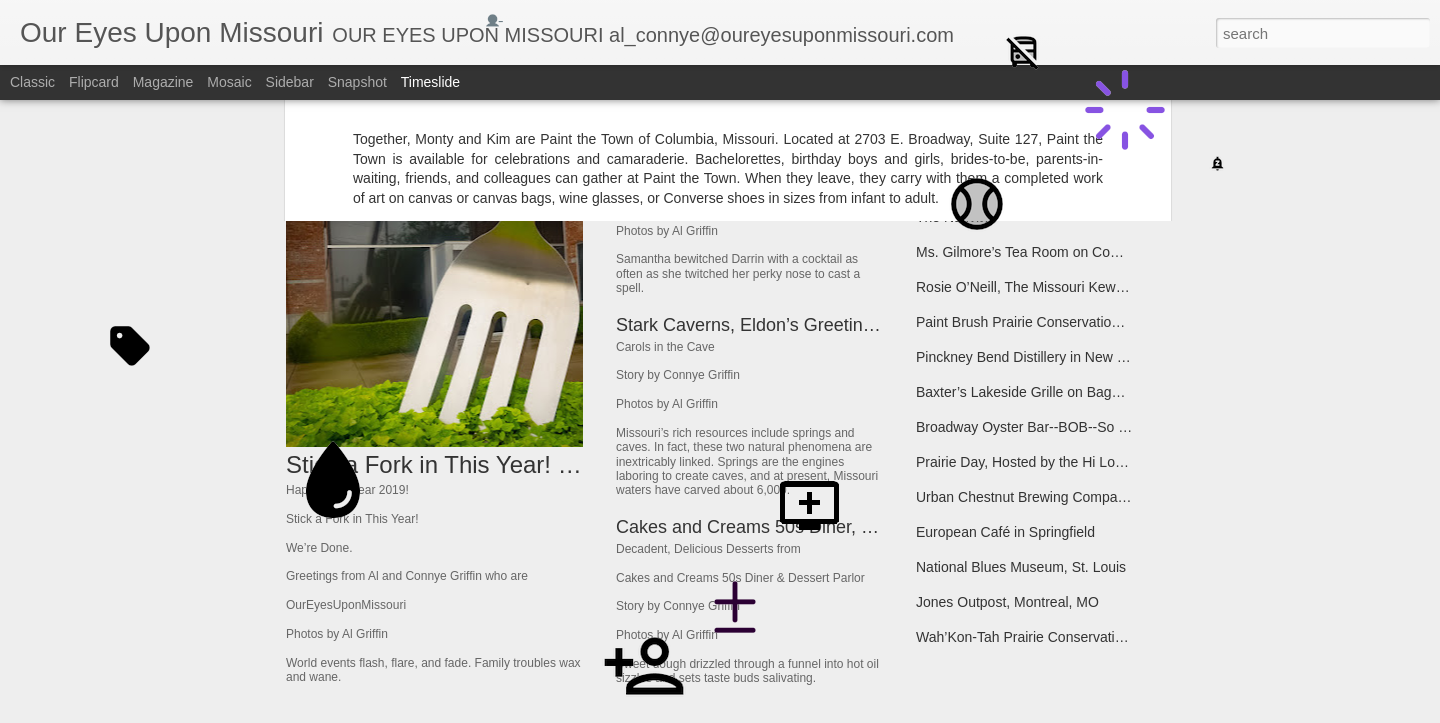 This screenshot has width=1440, height=723. Describe the element at coordinates (809, 505) in the screenshot. I see `add current video to watch queue` at that location.